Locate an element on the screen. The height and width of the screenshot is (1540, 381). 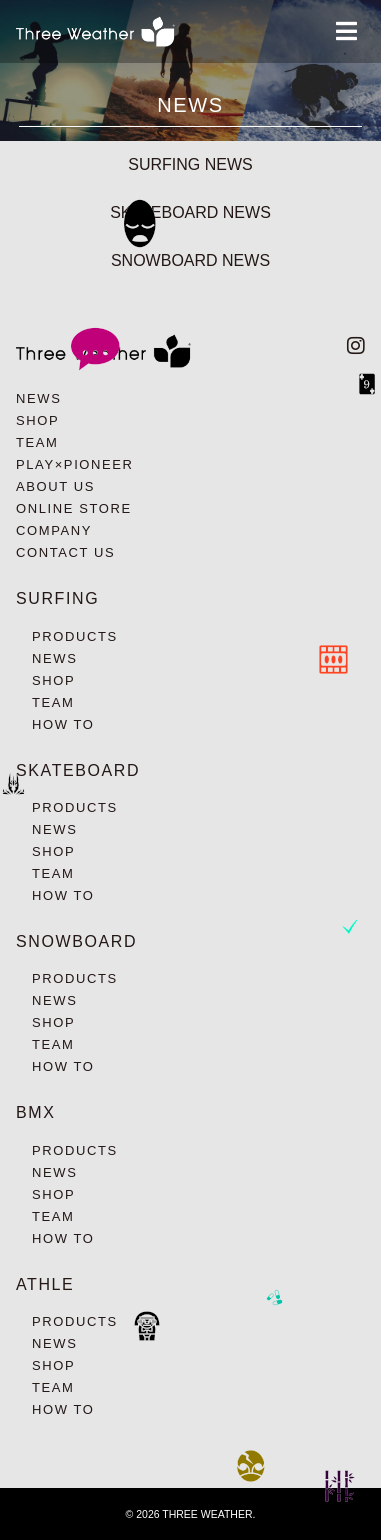
compose a new message or chat is located at coordinates (95, 348).